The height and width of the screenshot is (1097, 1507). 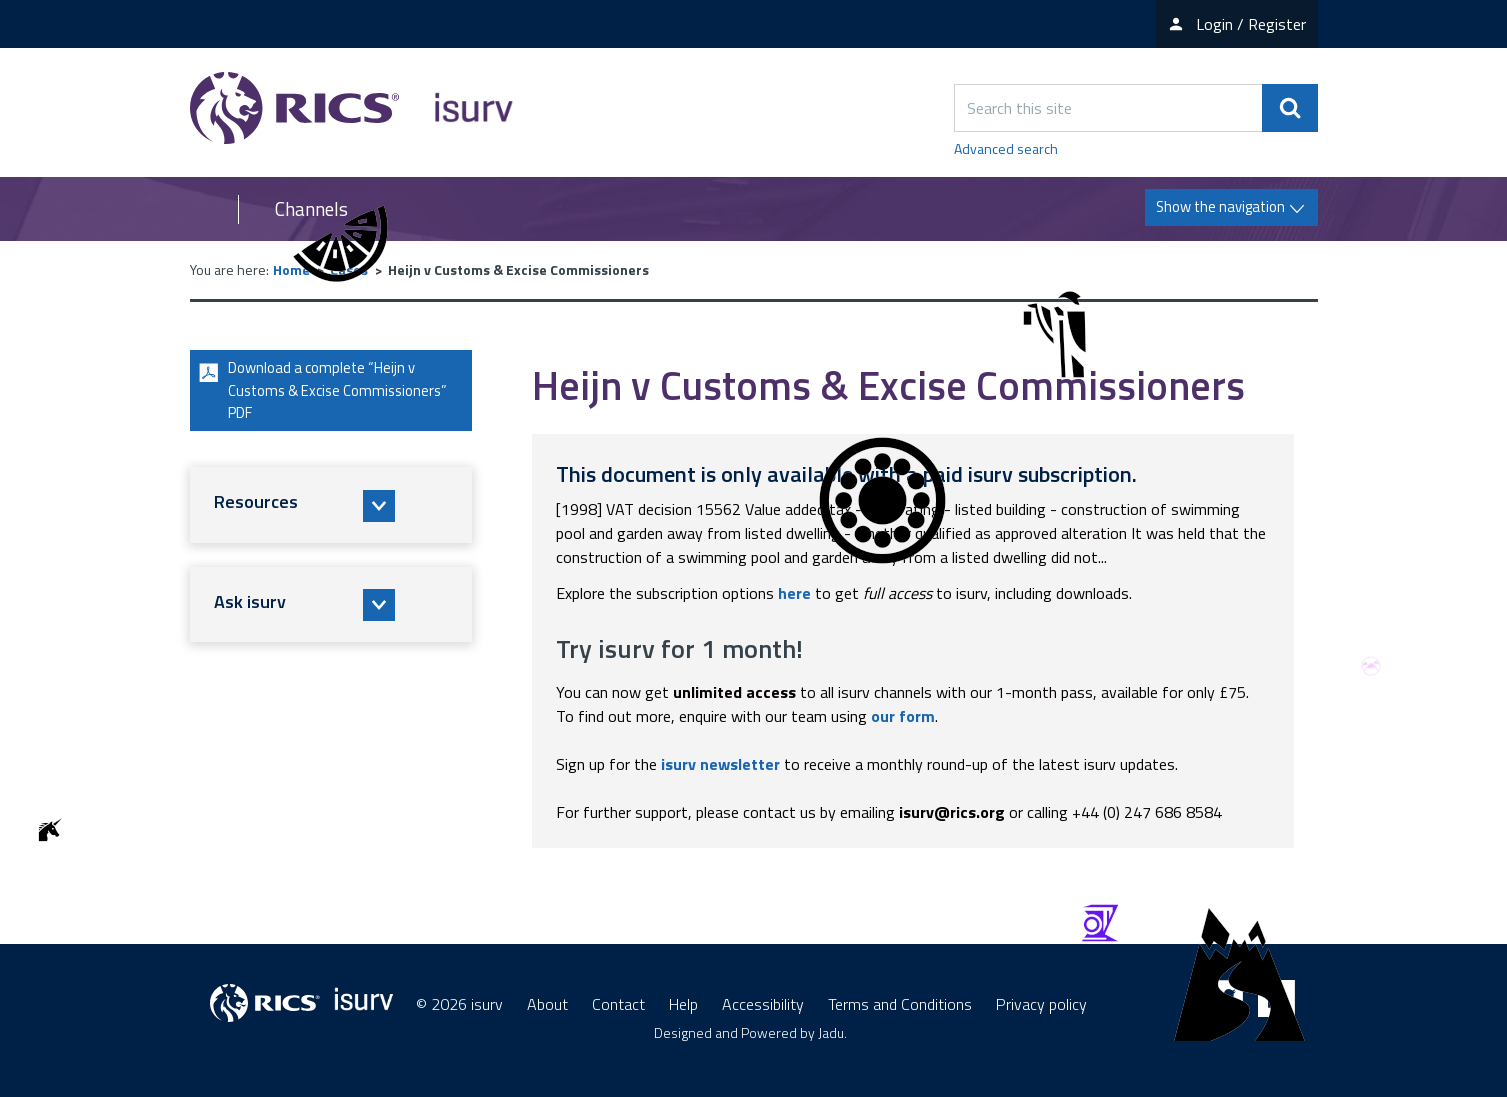 What do you see at coordinates (1239, 974) in the screenshot?
I see `explore mountain trails or scenic routes` at bounding box center [1239, 974].